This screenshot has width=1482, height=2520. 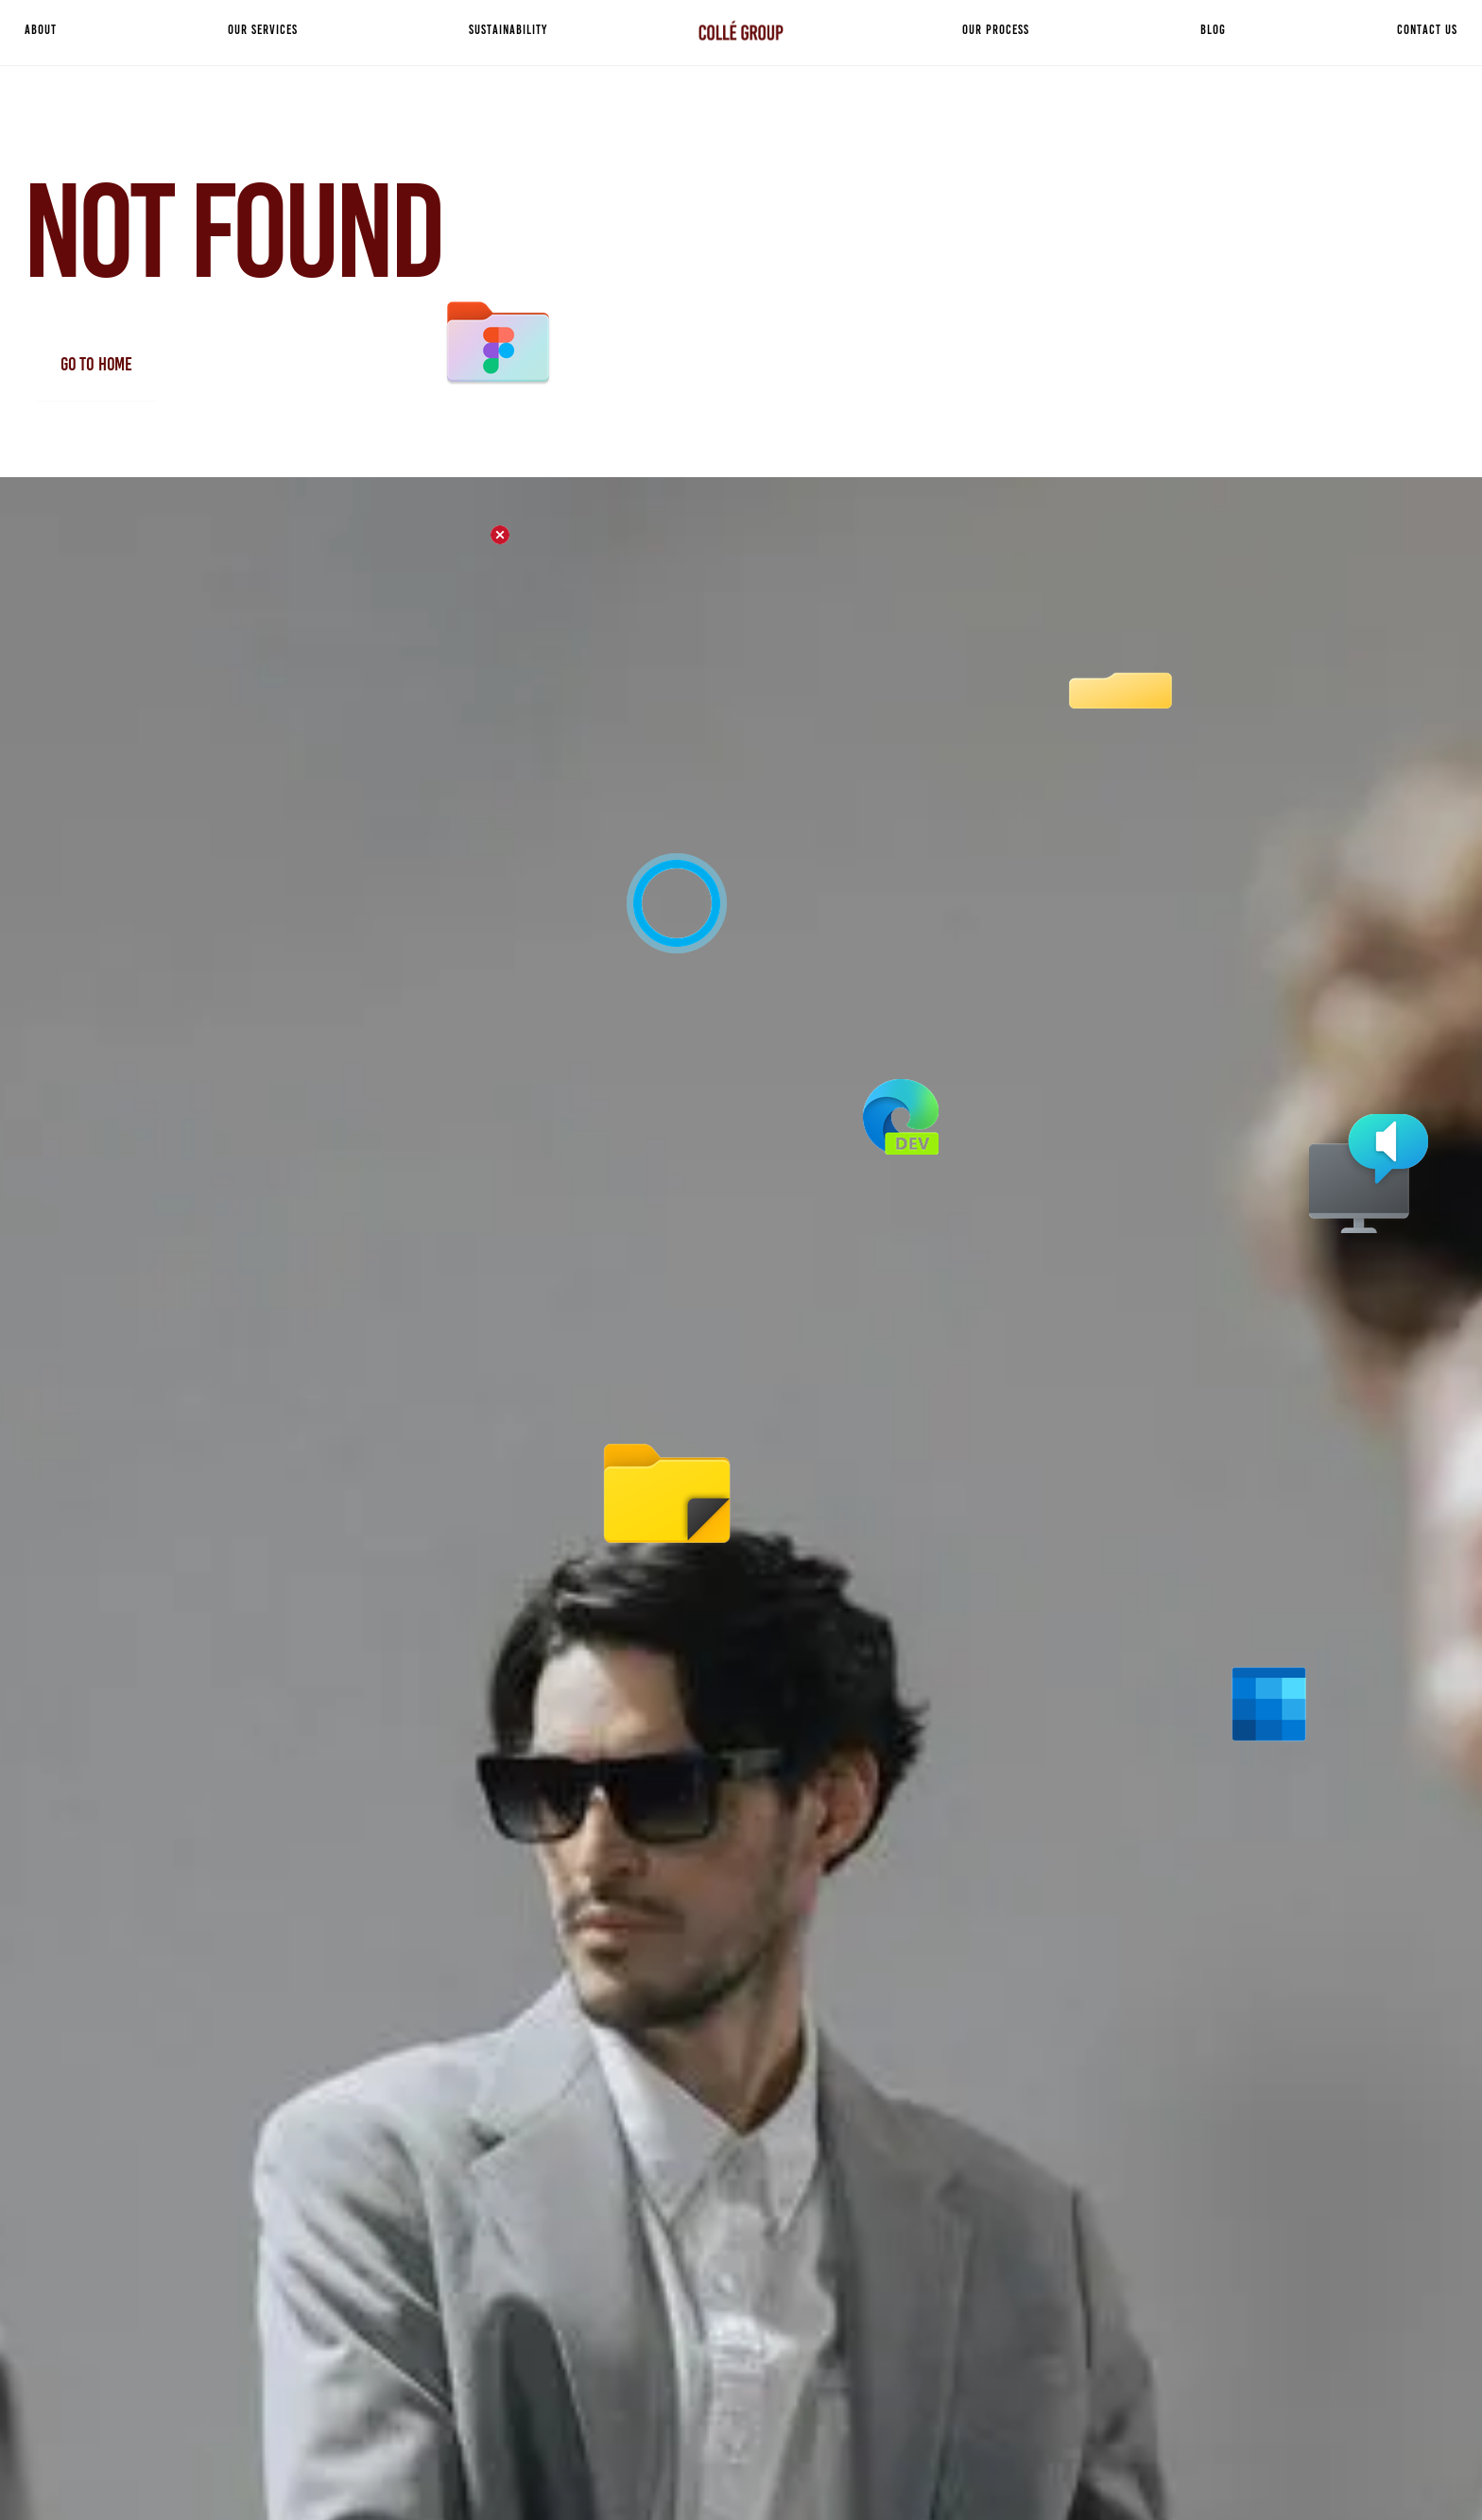 I want to click on open Microsoft Cortana voice assistant, so click(x=677, y=903).